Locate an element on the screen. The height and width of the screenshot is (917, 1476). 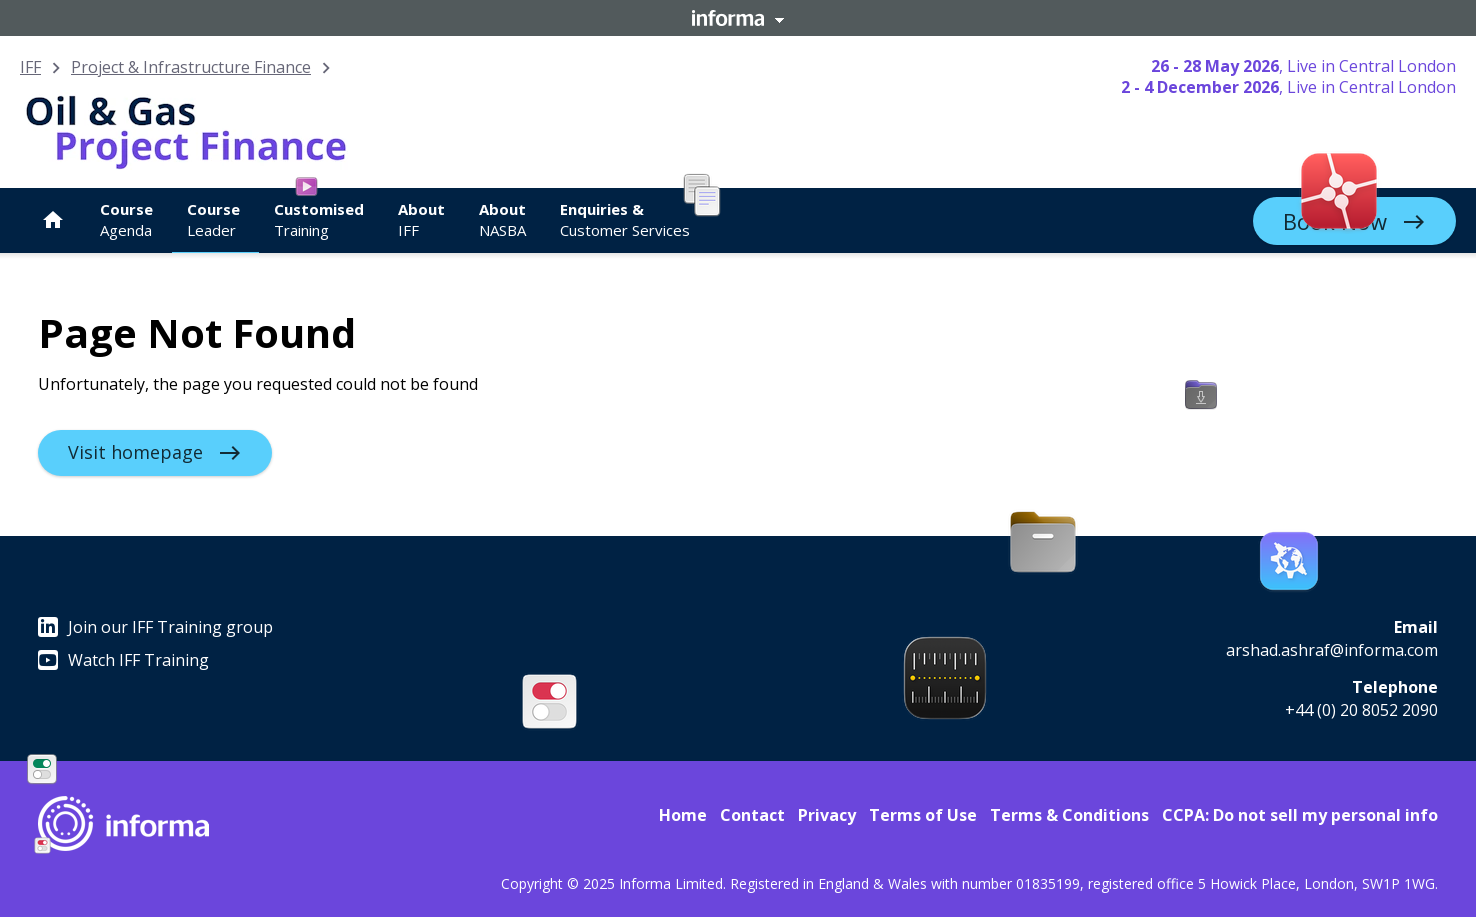
launch konqueror web browser is located at coordinates (1289, 561).